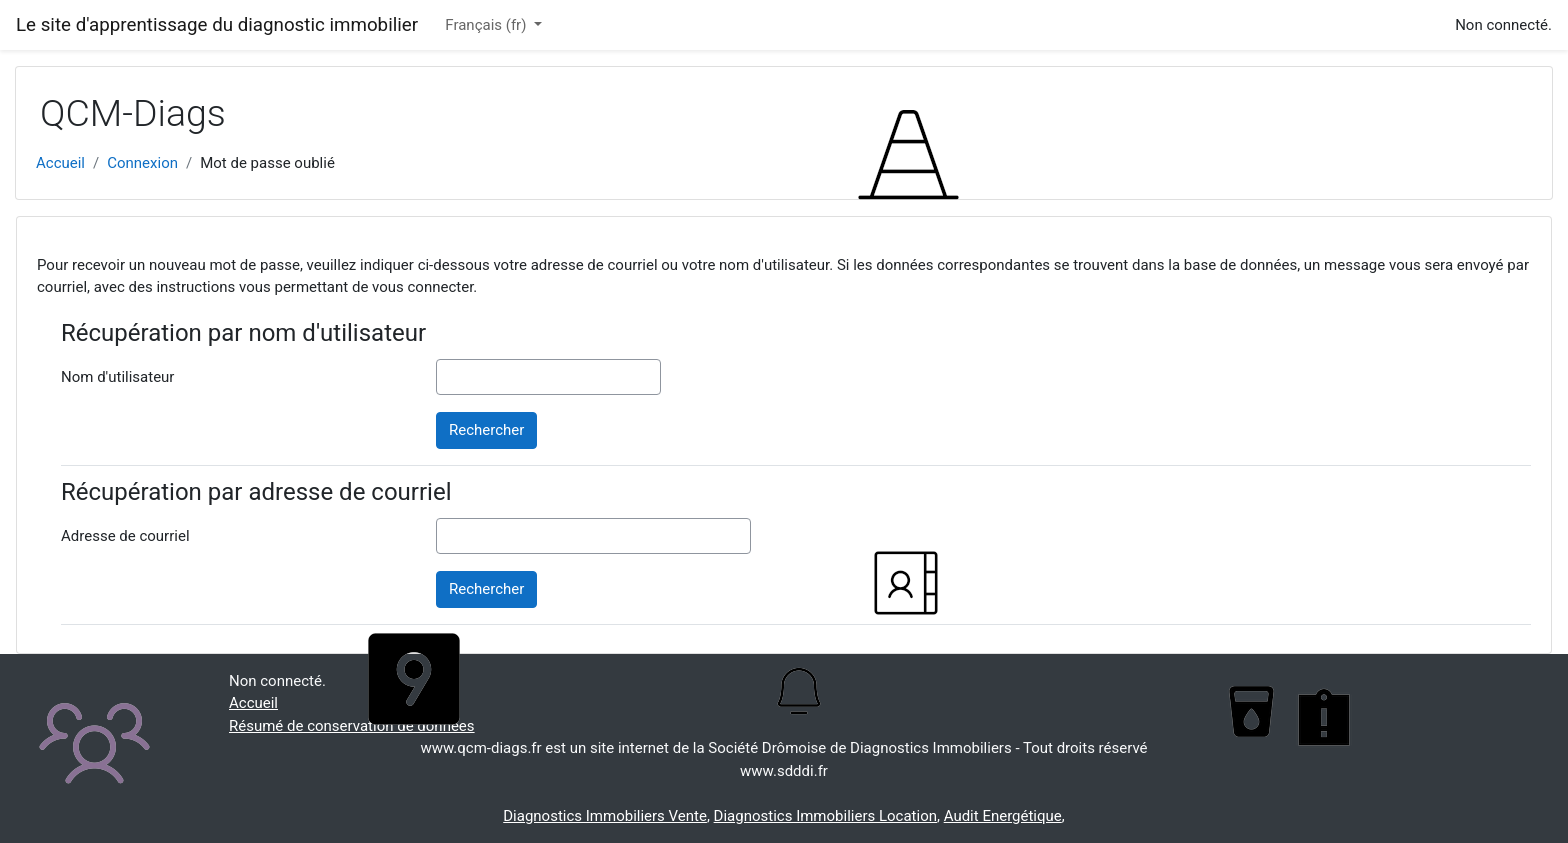 This screenshot has width=1568, height=843. Describe the element at coordinates (414, 679) in the screenshot. I see `select the number nine` at that location.